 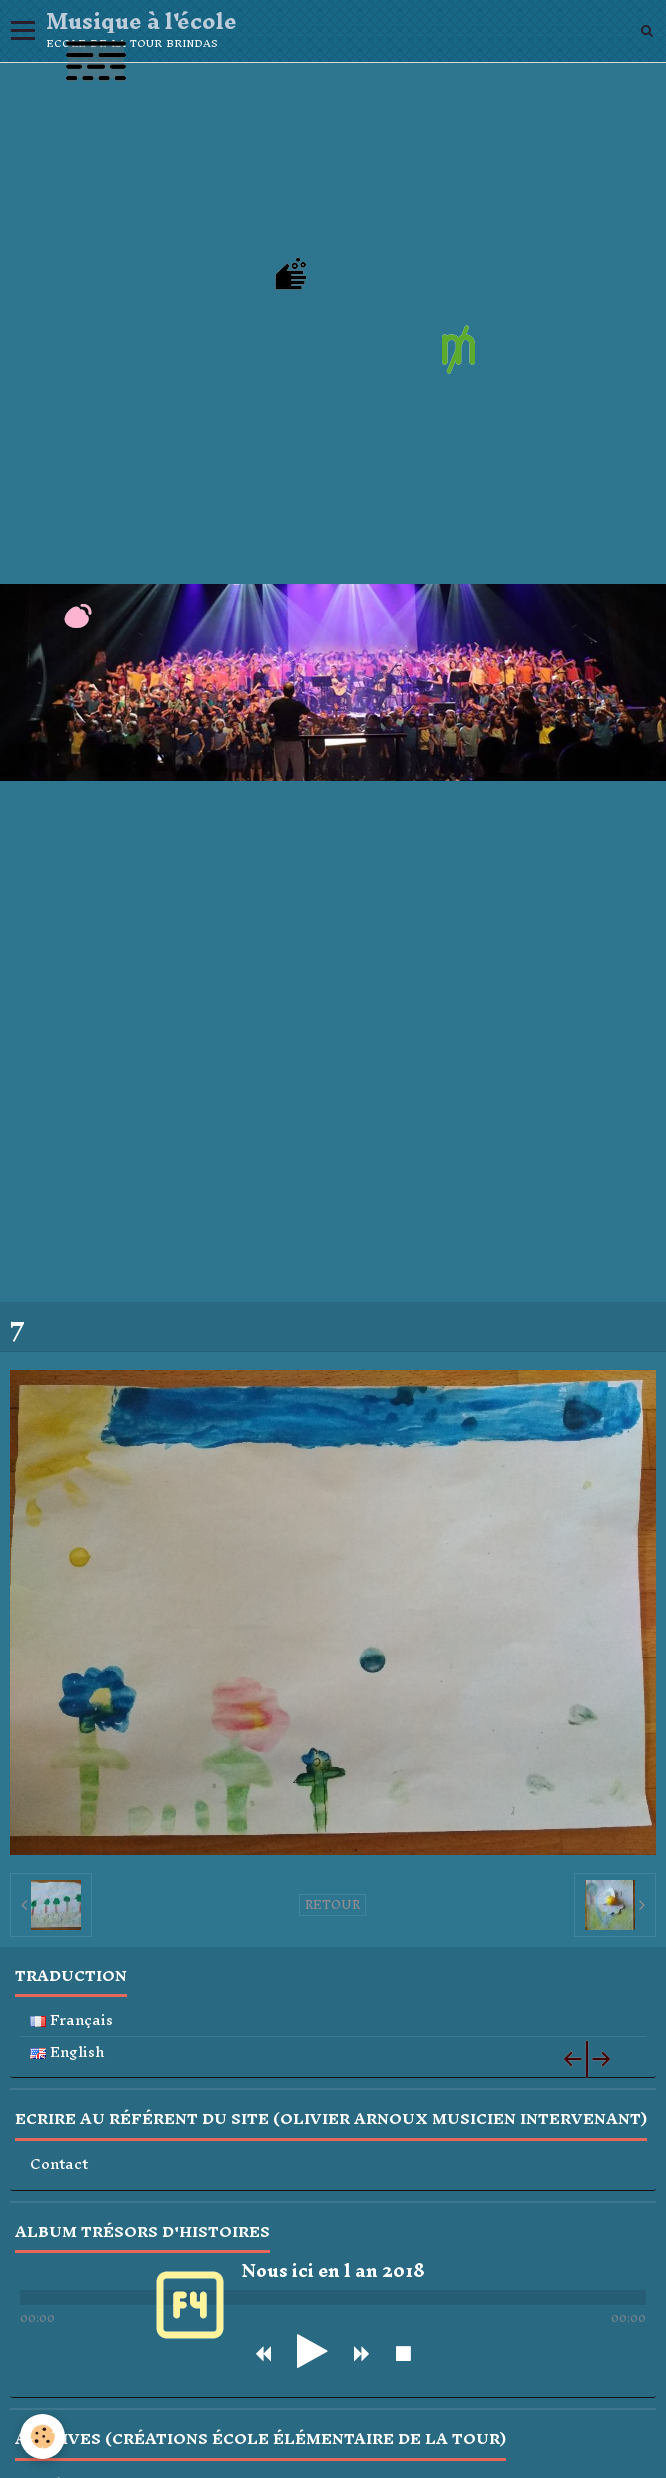 I want to click on press F4 keyboard shortcut, so click(x=190, y=2305).